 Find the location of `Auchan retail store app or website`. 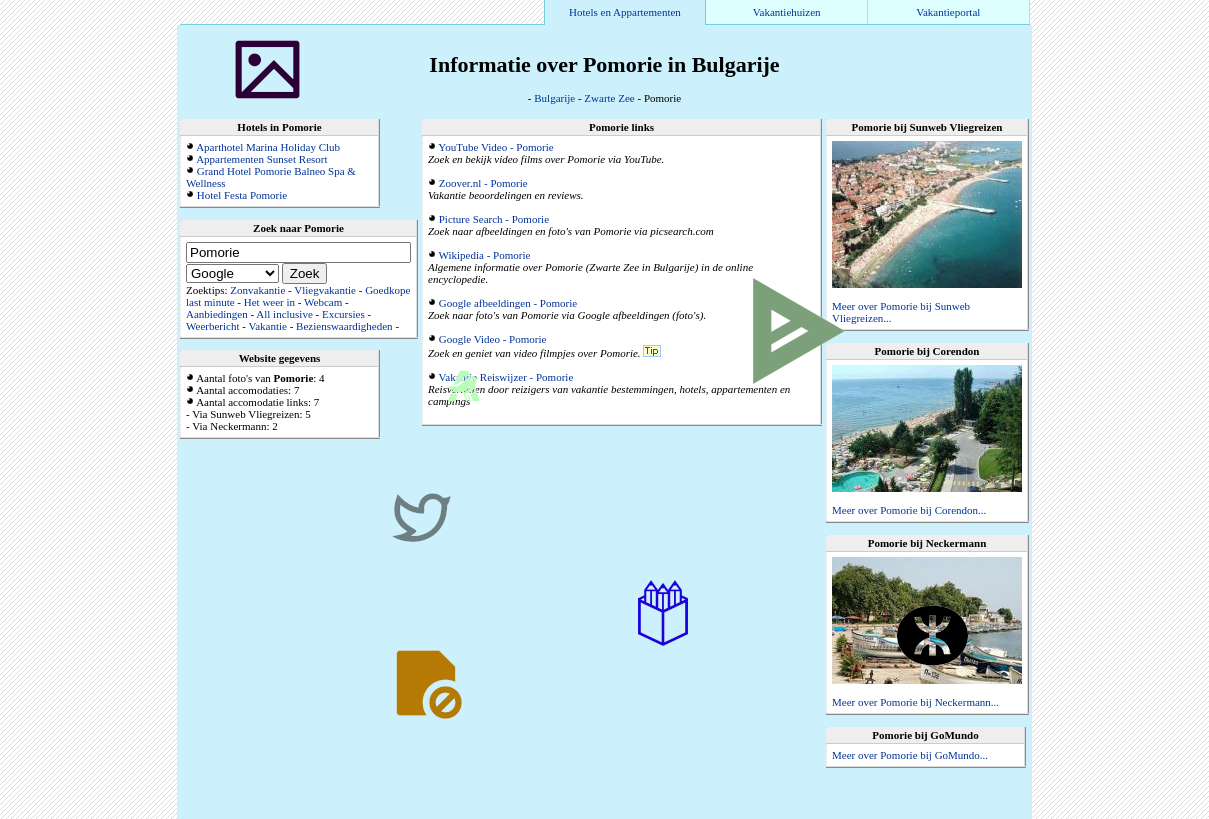

Auchan retail store app or website is located at coordinates (464, 386).